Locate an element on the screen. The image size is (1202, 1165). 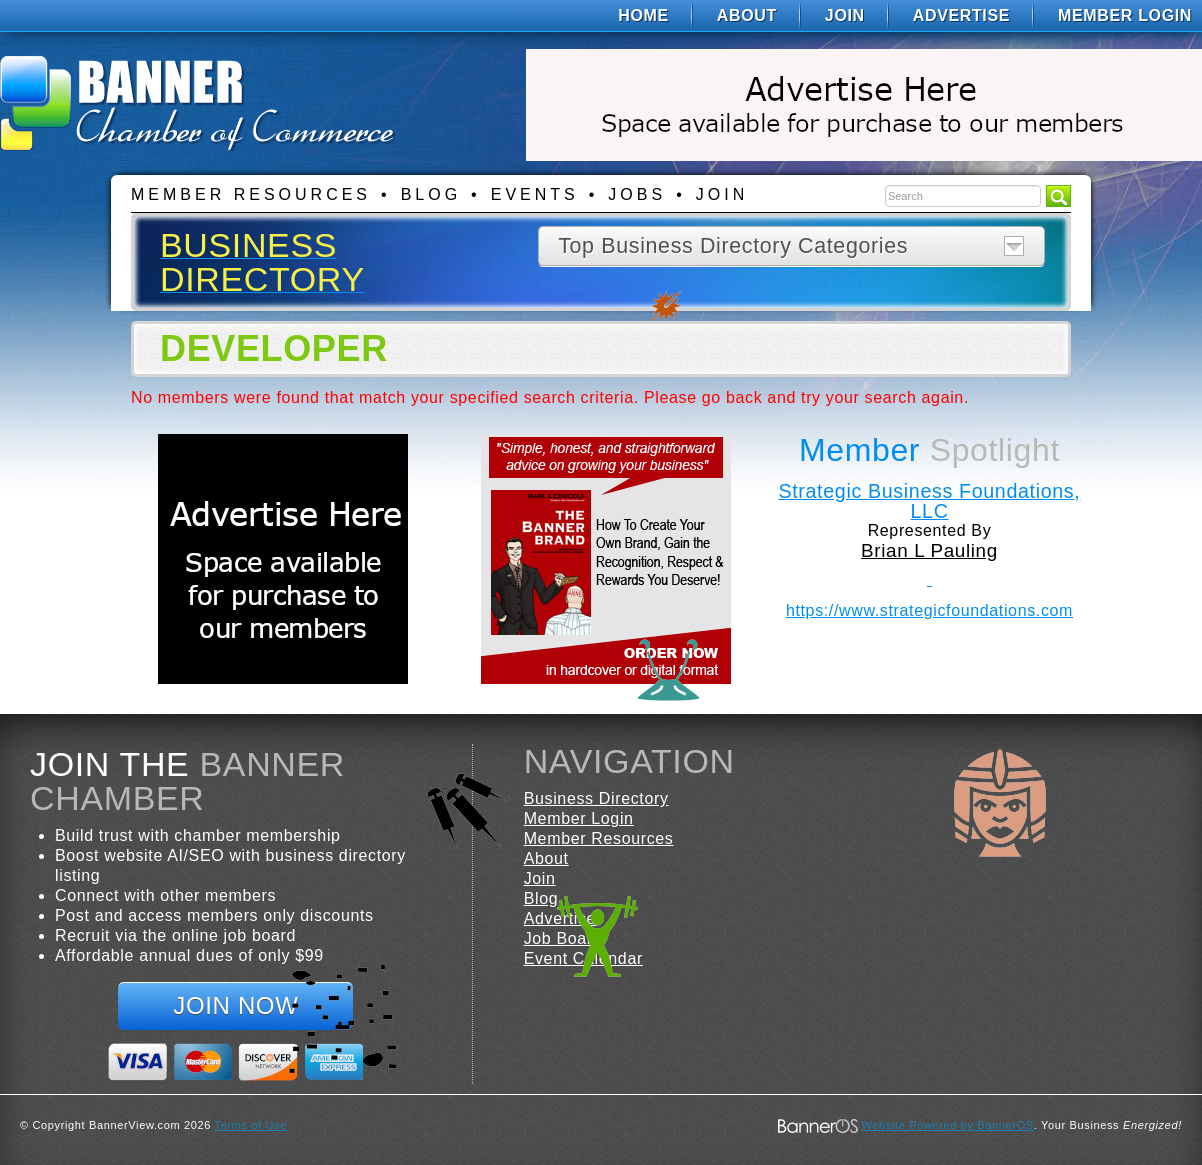
indicates slow loading or processing speed is located at coordinates (668, 668).